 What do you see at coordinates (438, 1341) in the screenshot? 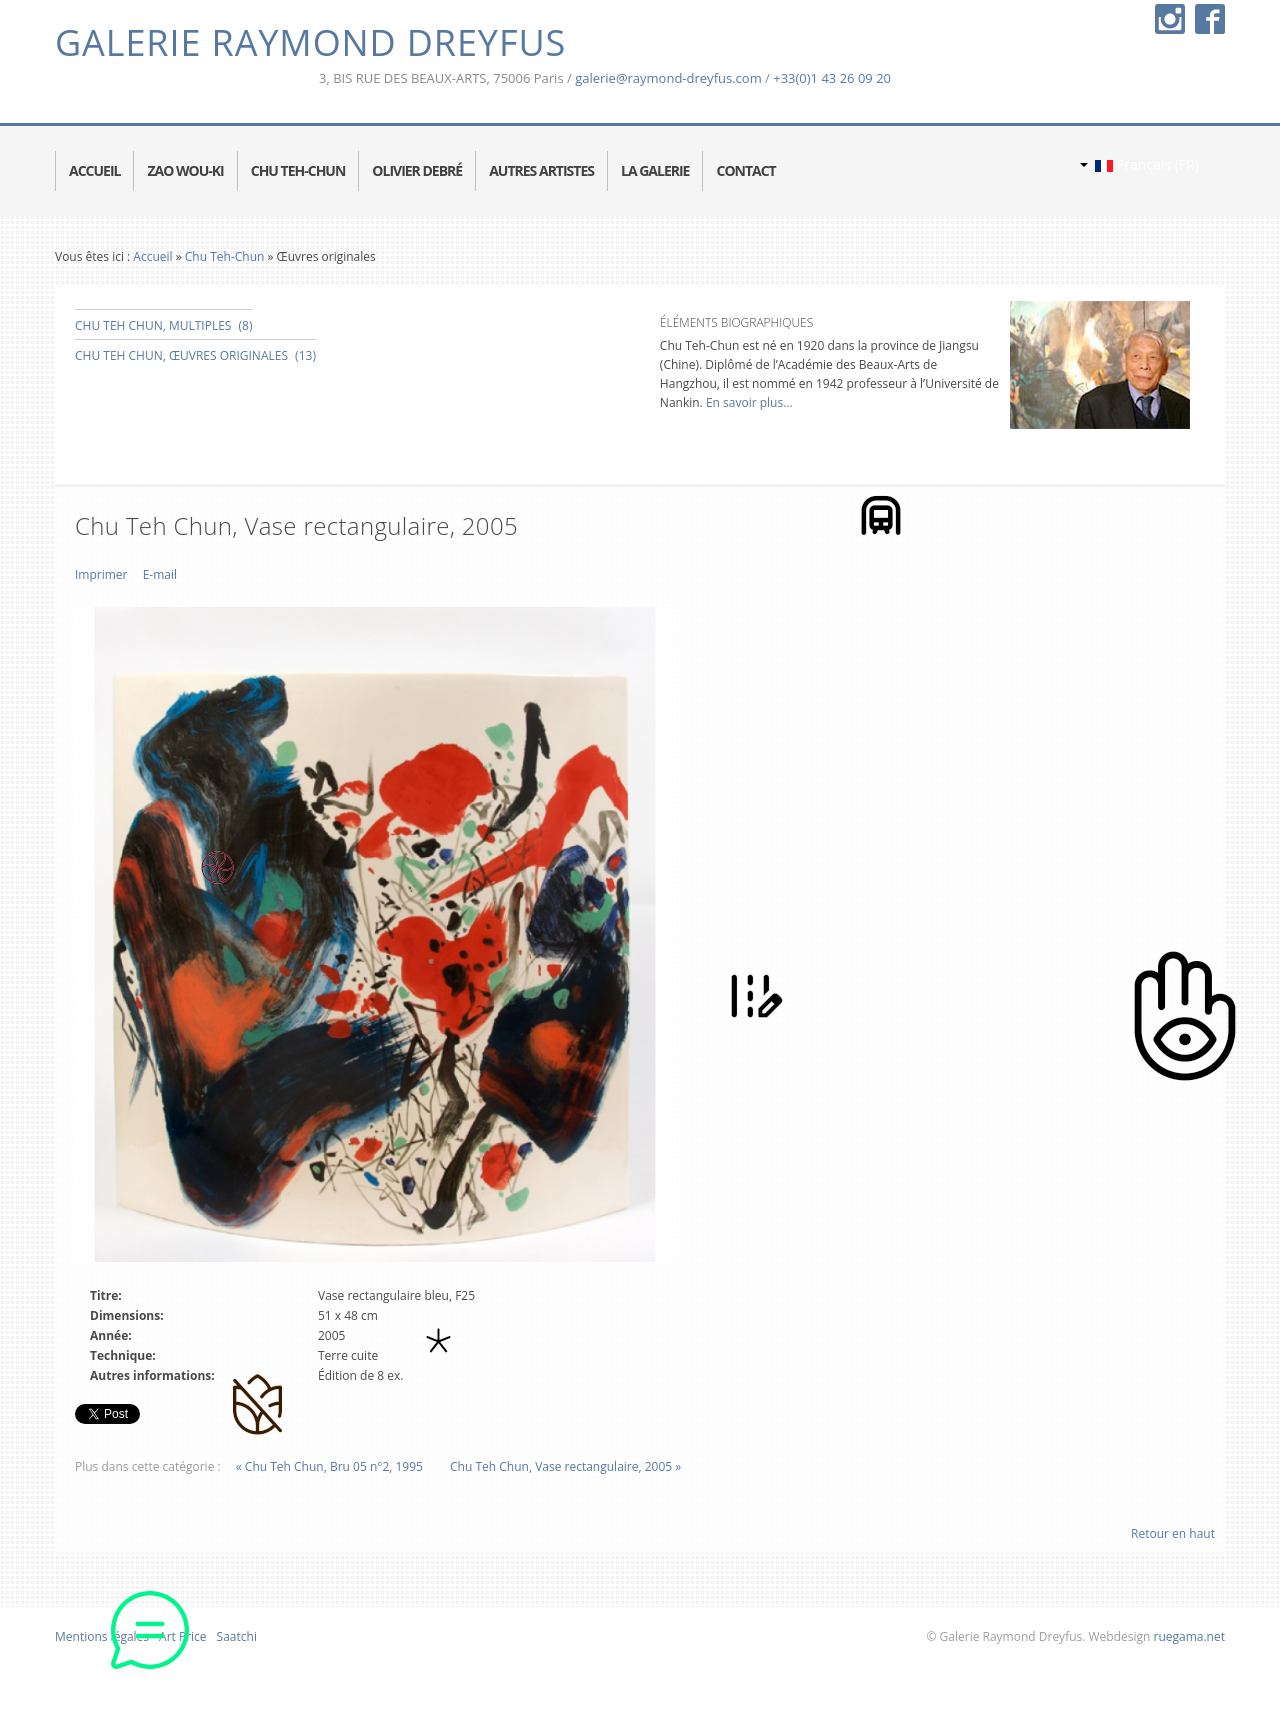
I see `indicates a required field in a form` at bounding box center [438, 1341].